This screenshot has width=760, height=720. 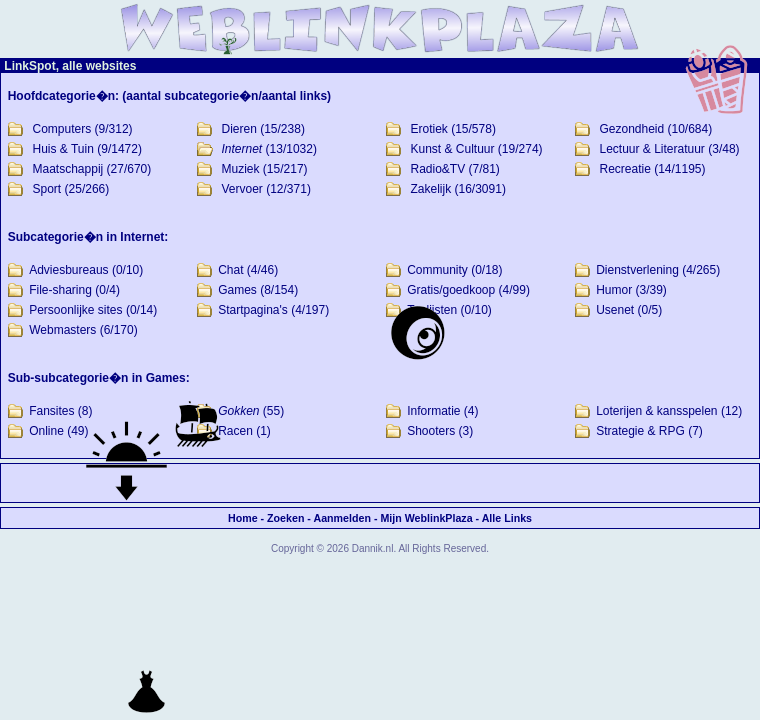 I want to click on potion or magical item in inventory, so click(x=228, y=46).